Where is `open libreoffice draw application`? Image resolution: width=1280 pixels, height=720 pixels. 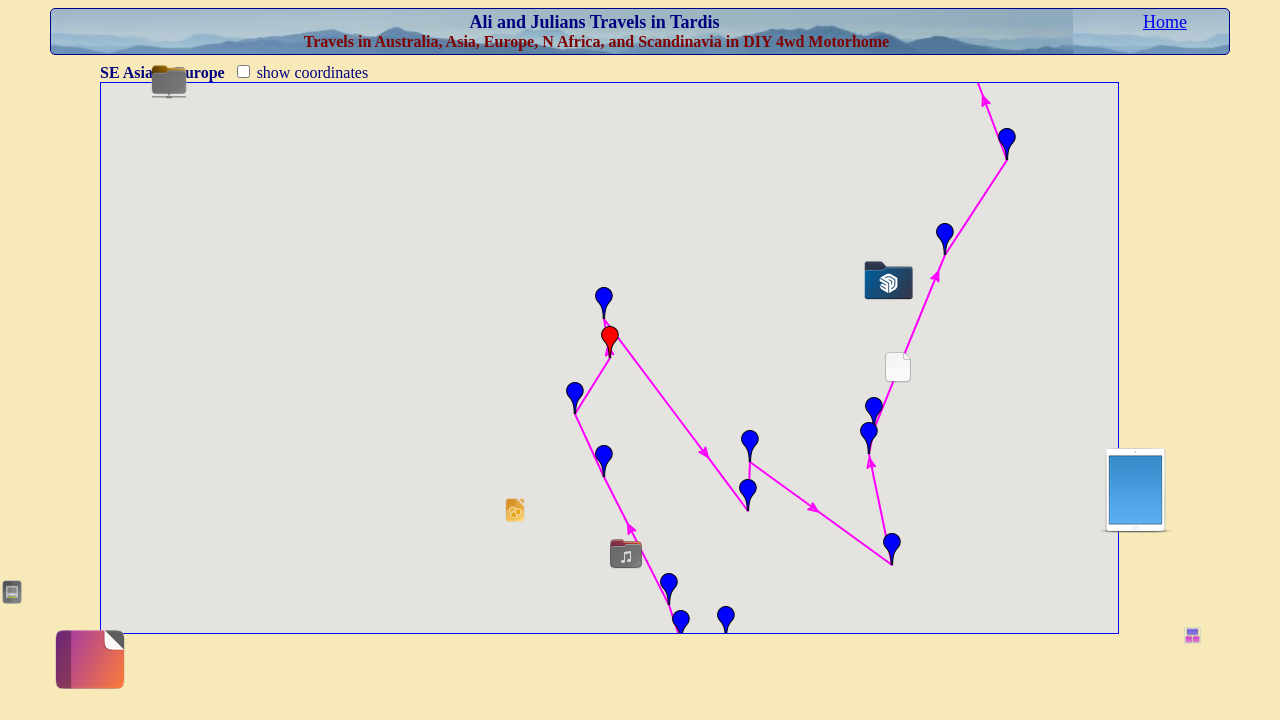
open libreoffice draw application is located at coordinates (515, 510).